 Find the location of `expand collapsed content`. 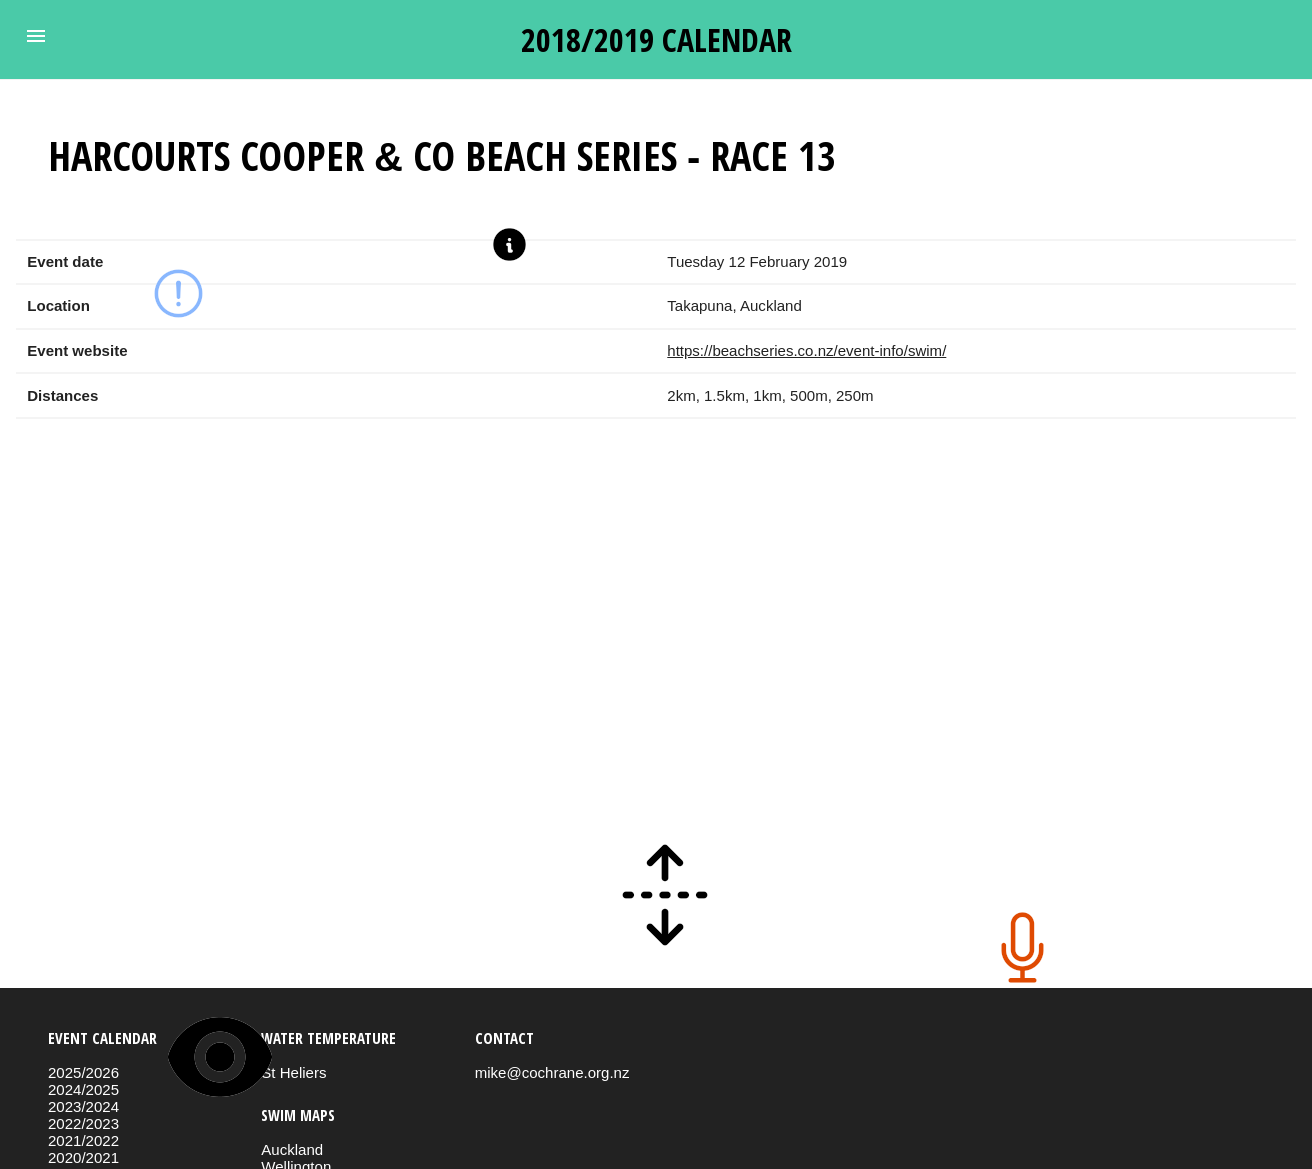

expand collapsed content is located at coordinates (665, 895).